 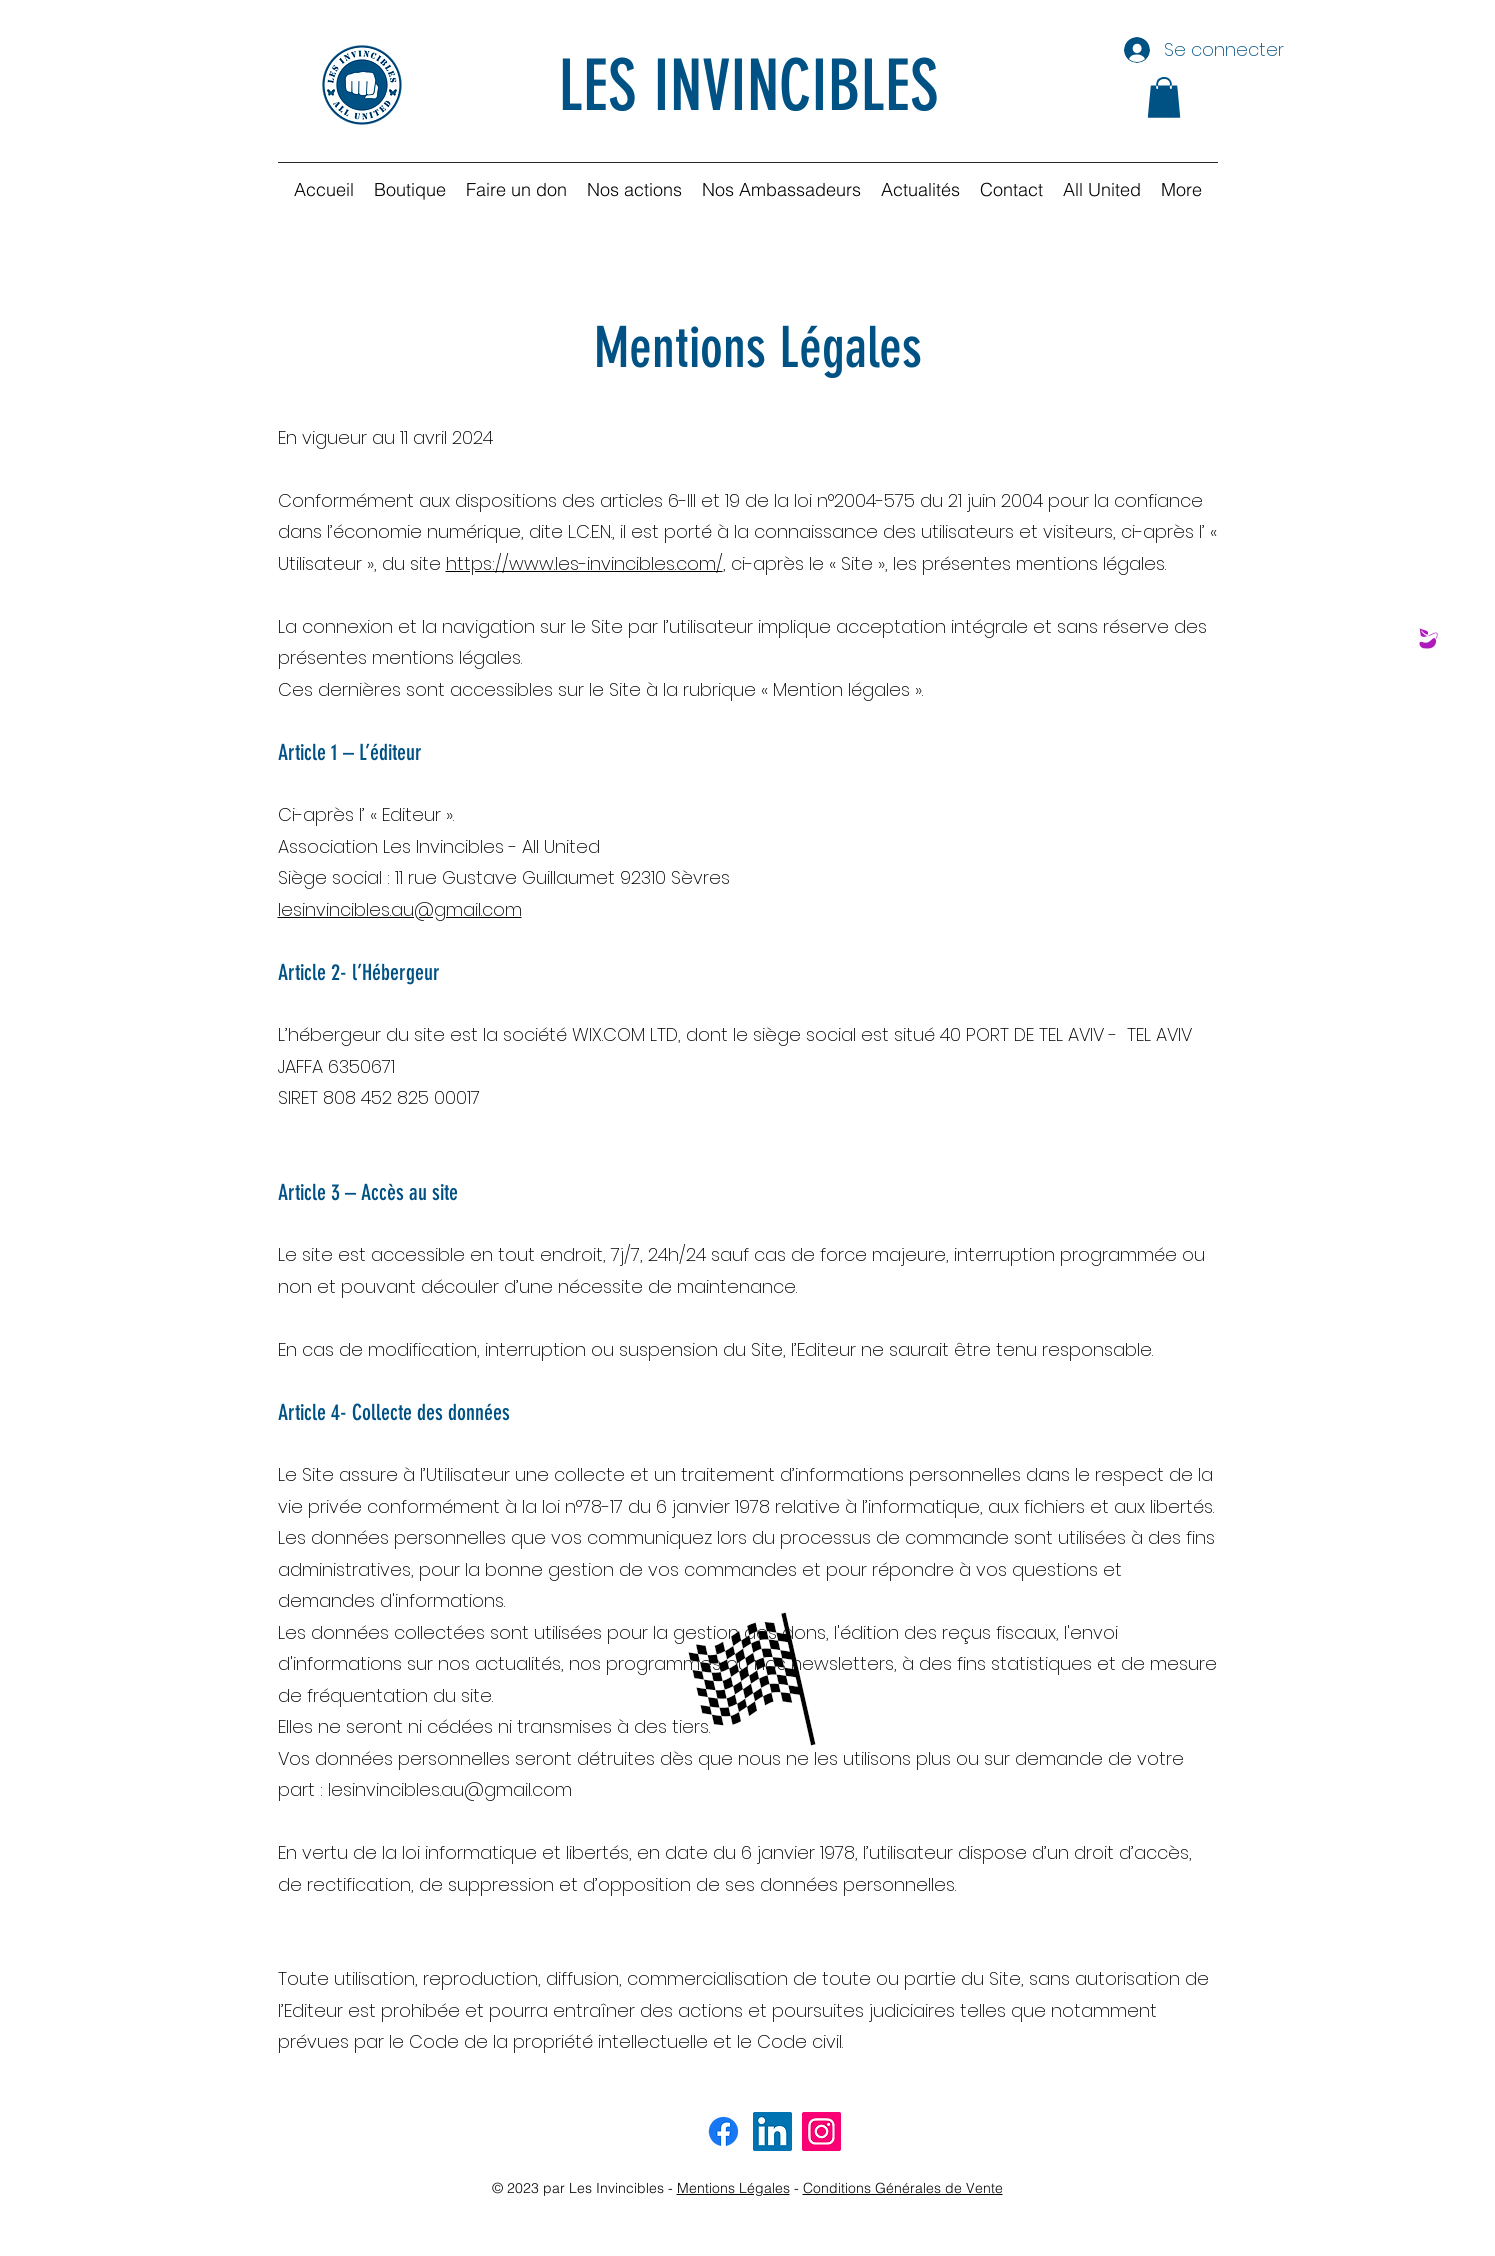 What do you see at coordinates (1428, 638) in the screenshot?
I see `plant a seed in your garden` at bounding box center [1428, 638].